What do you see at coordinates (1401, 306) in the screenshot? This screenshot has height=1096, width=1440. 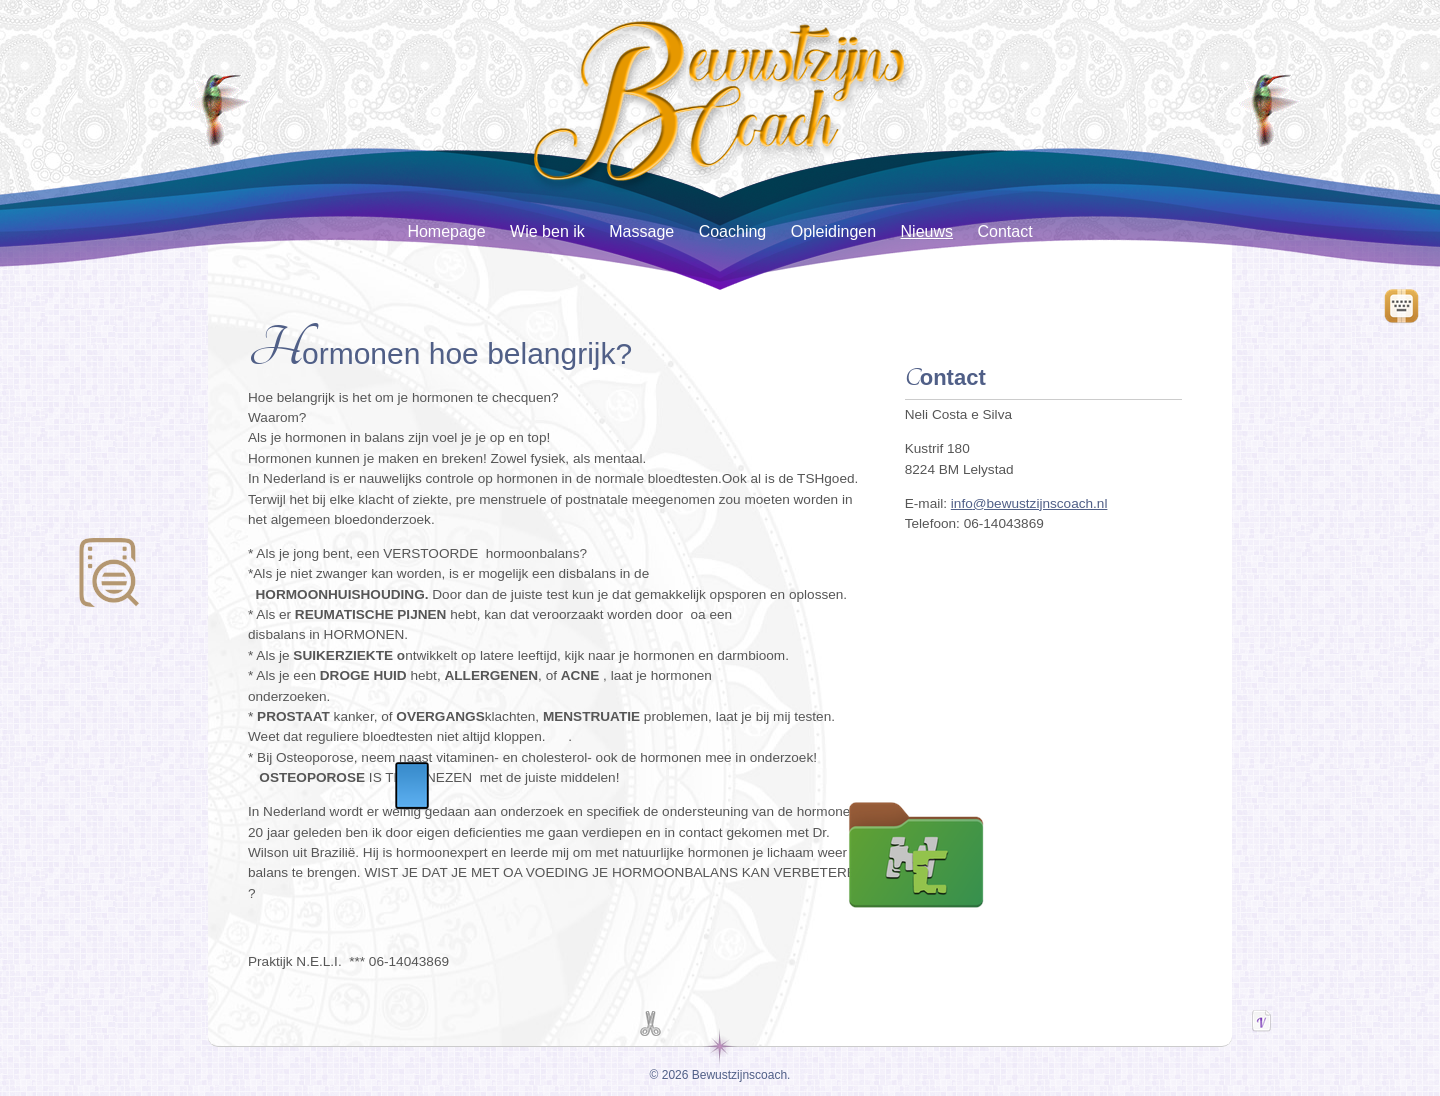 I see `input source or keyboard layout settings file` at bounding box center [1401, 306].